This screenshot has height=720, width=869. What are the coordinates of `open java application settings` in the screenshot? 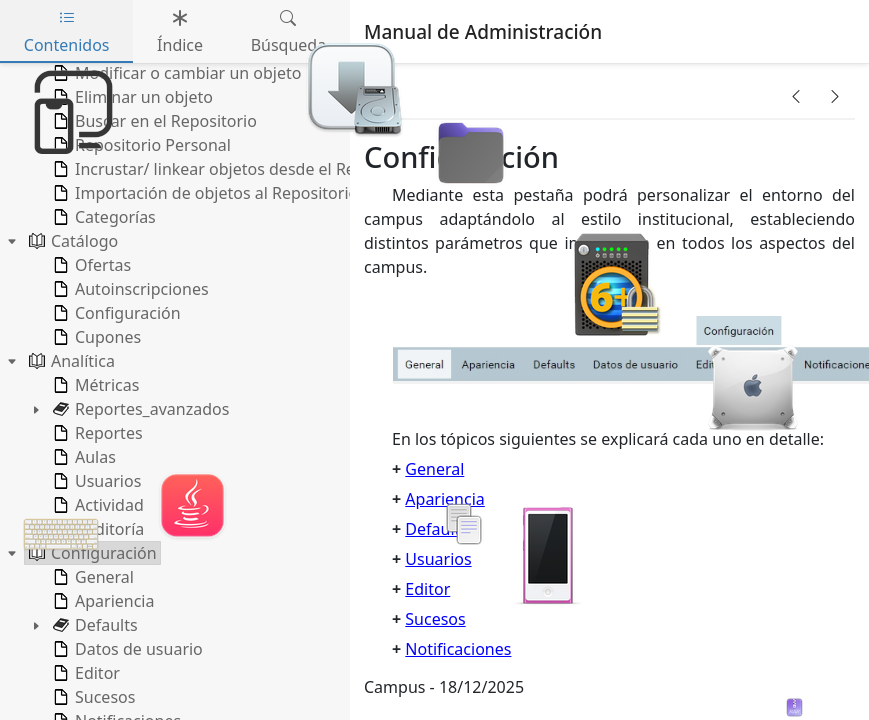 It's located at (192, 506).